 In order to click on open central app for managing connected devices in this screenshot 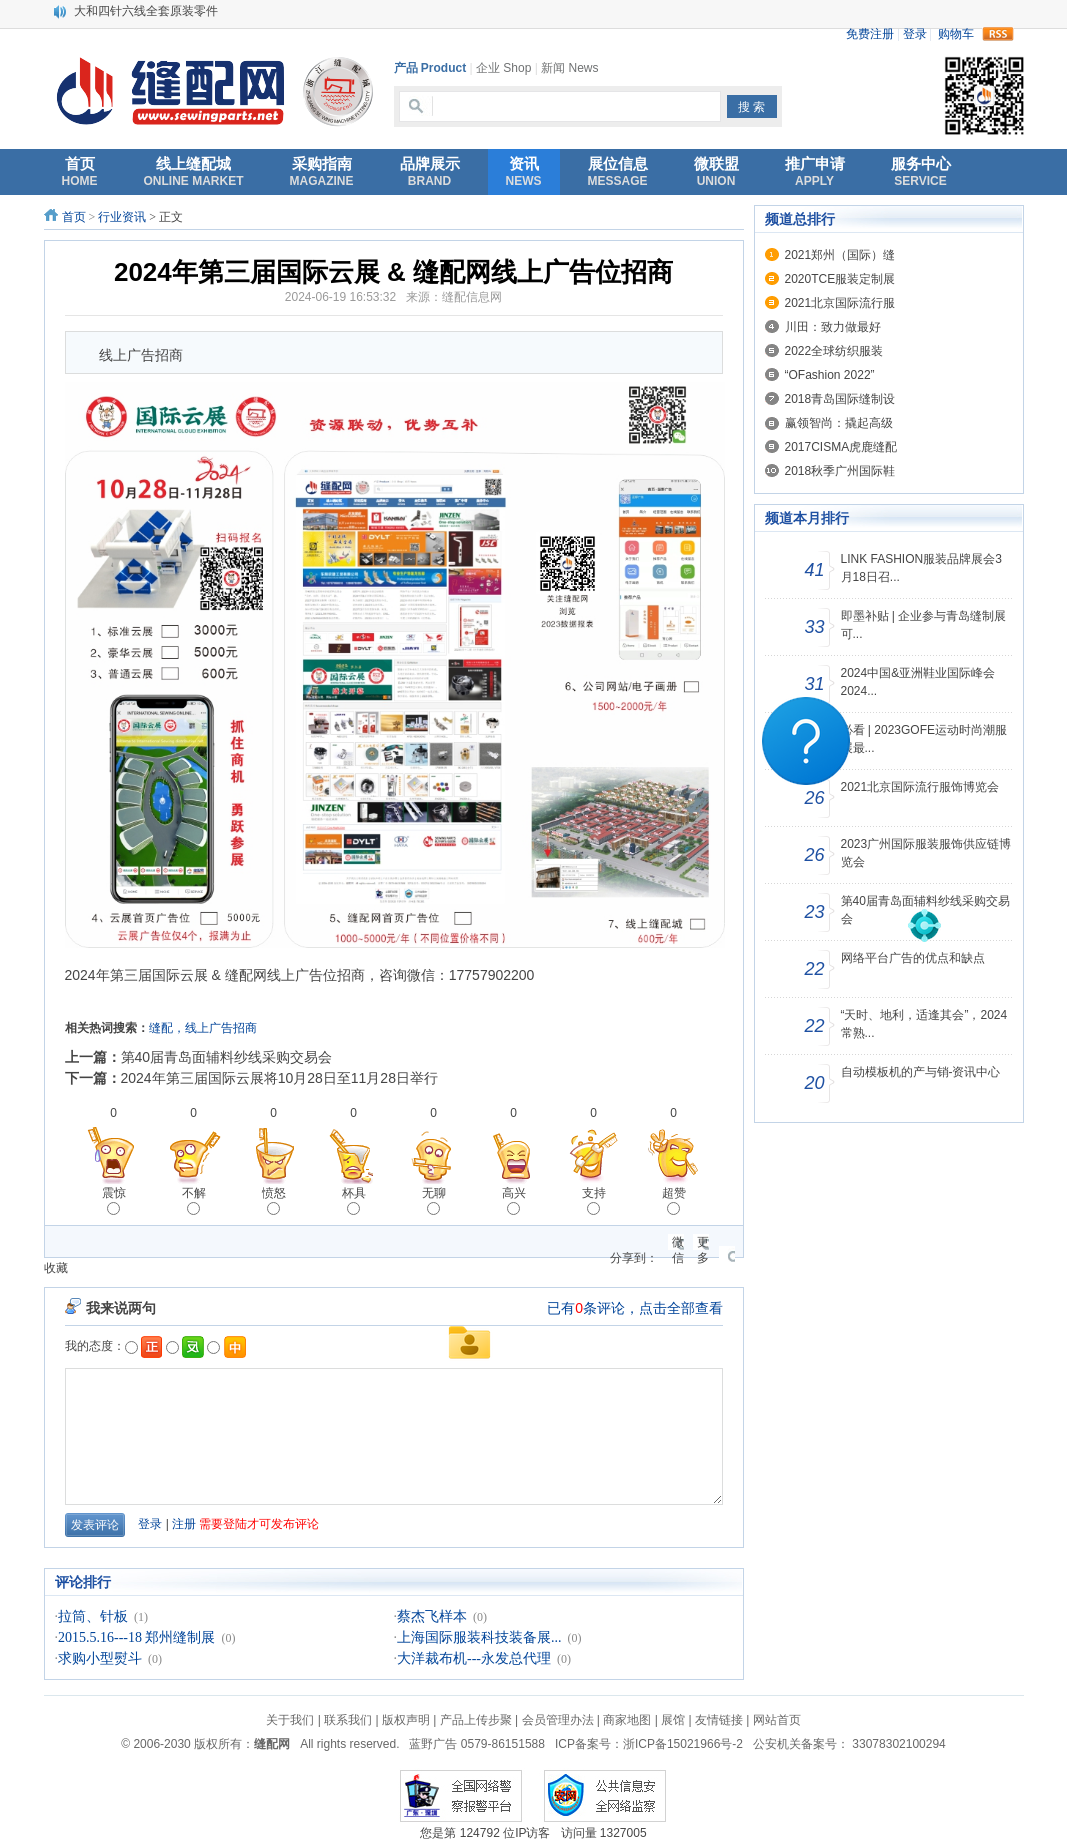, I will do `click(924, 925)`.